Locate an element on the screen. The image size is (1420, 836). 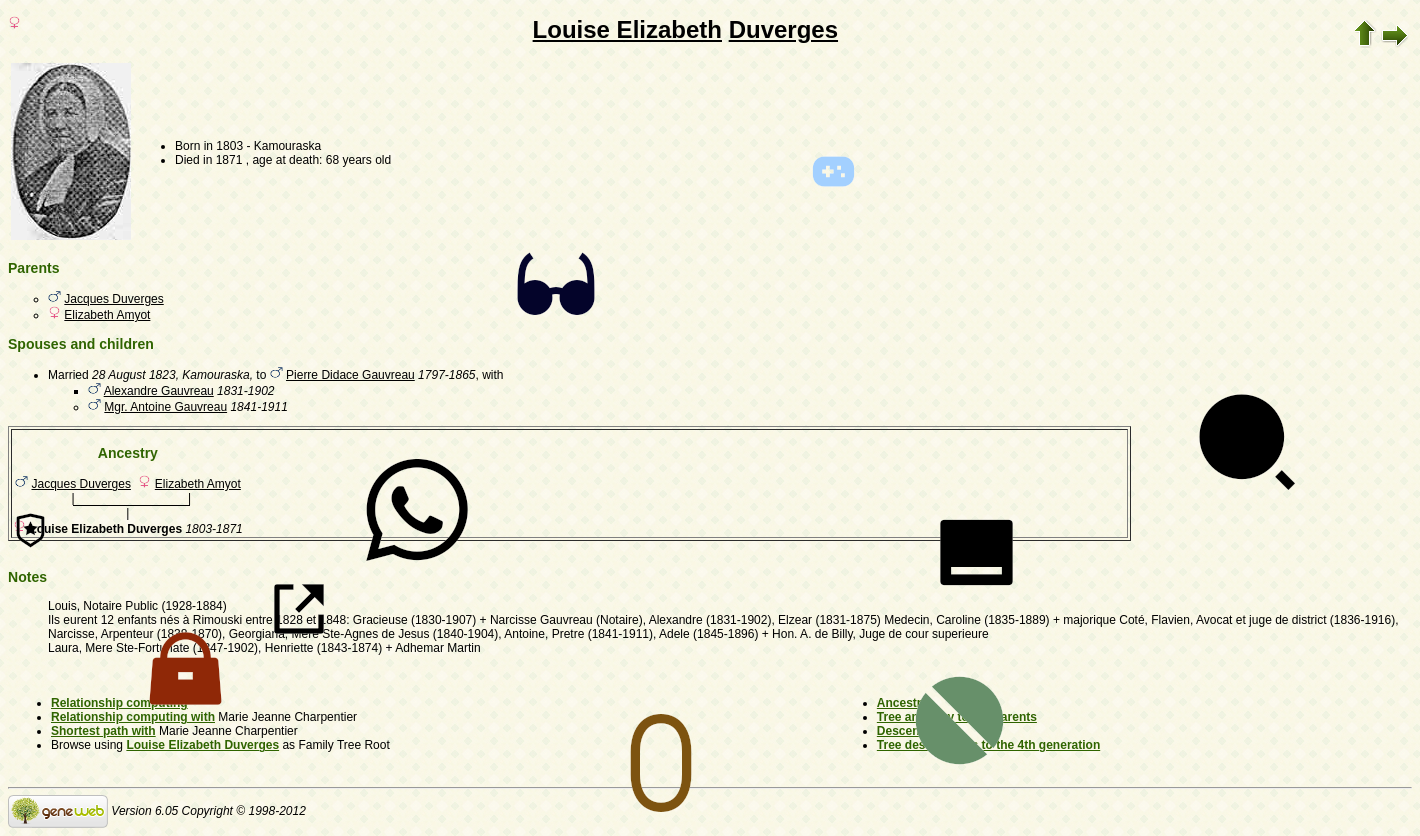
open gaming or games section is located at coordinates (833, 171).